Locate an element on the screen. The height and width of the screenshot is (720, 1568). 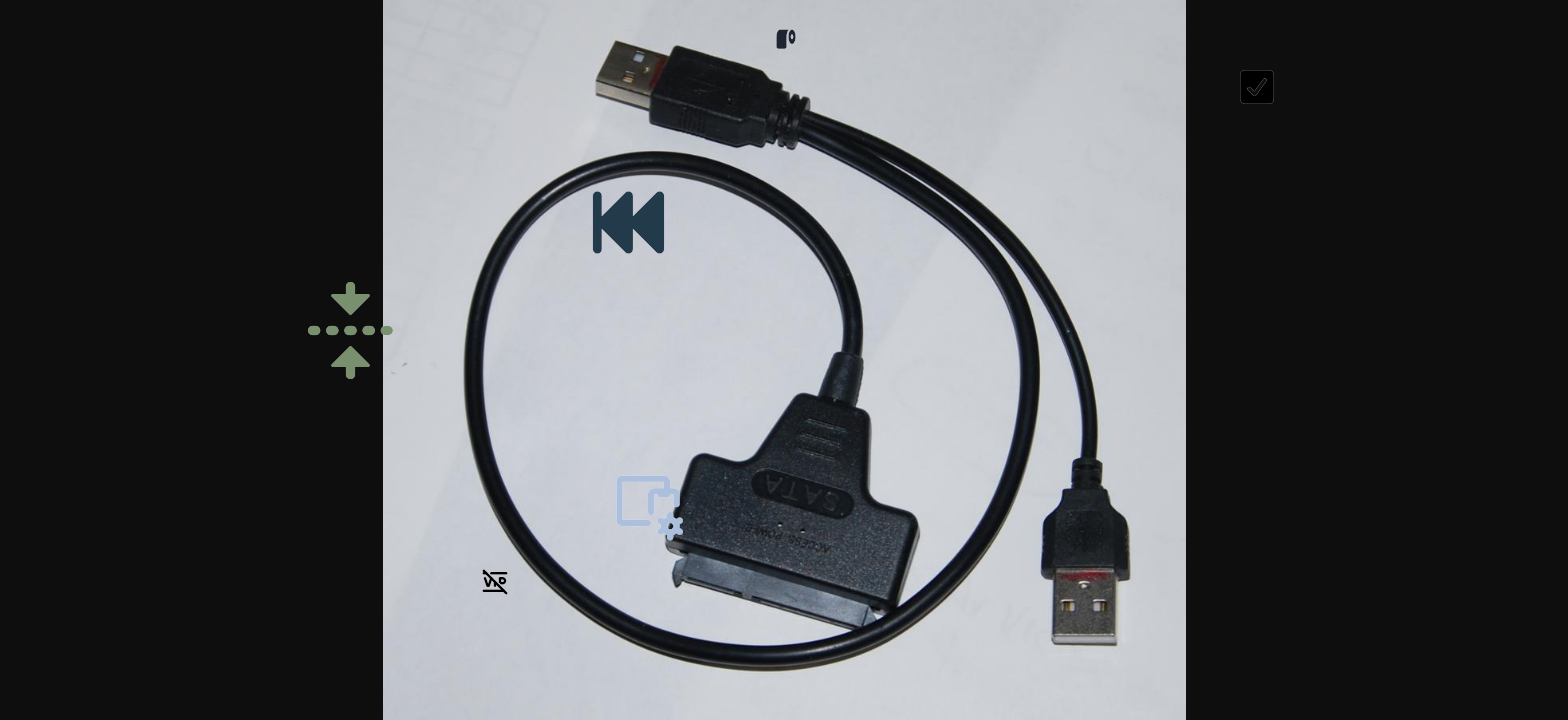
skip to previous track is located at coordinates (628, 222).